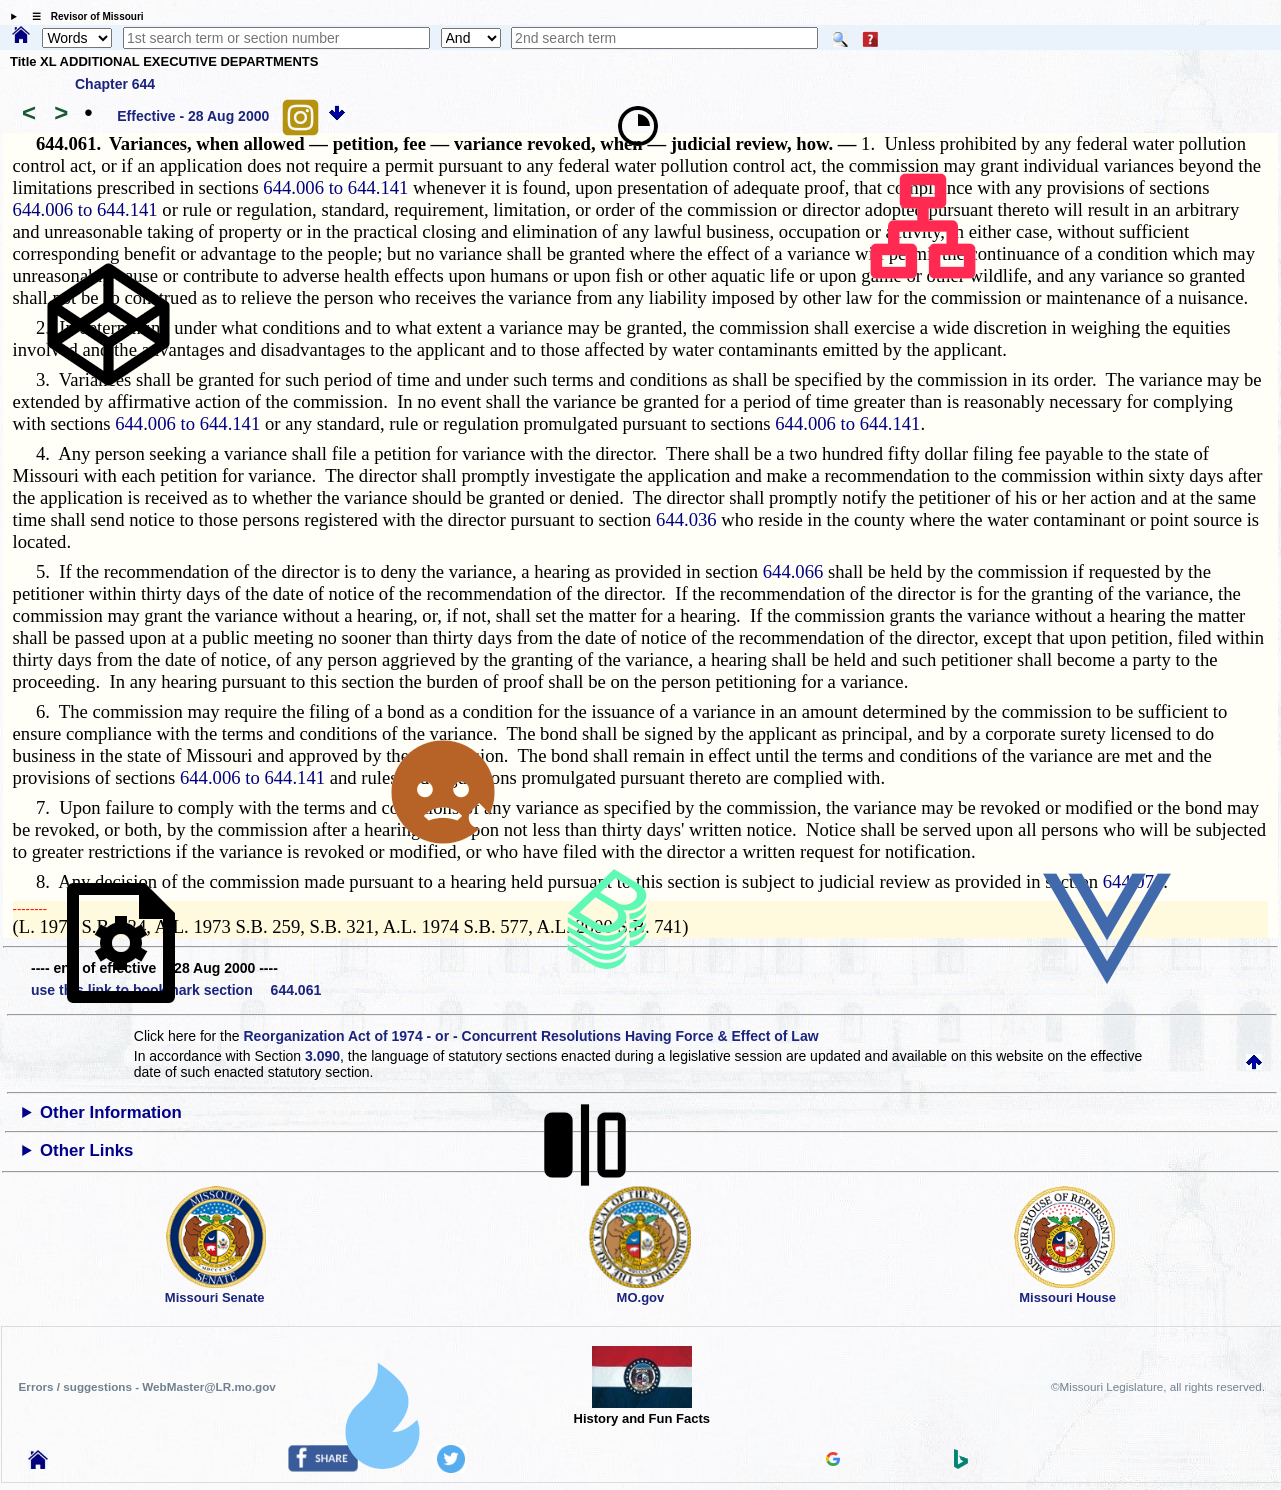  Describe the element at coordinates (108, 324) in the screenshot. I see `codepen logo` at that location.